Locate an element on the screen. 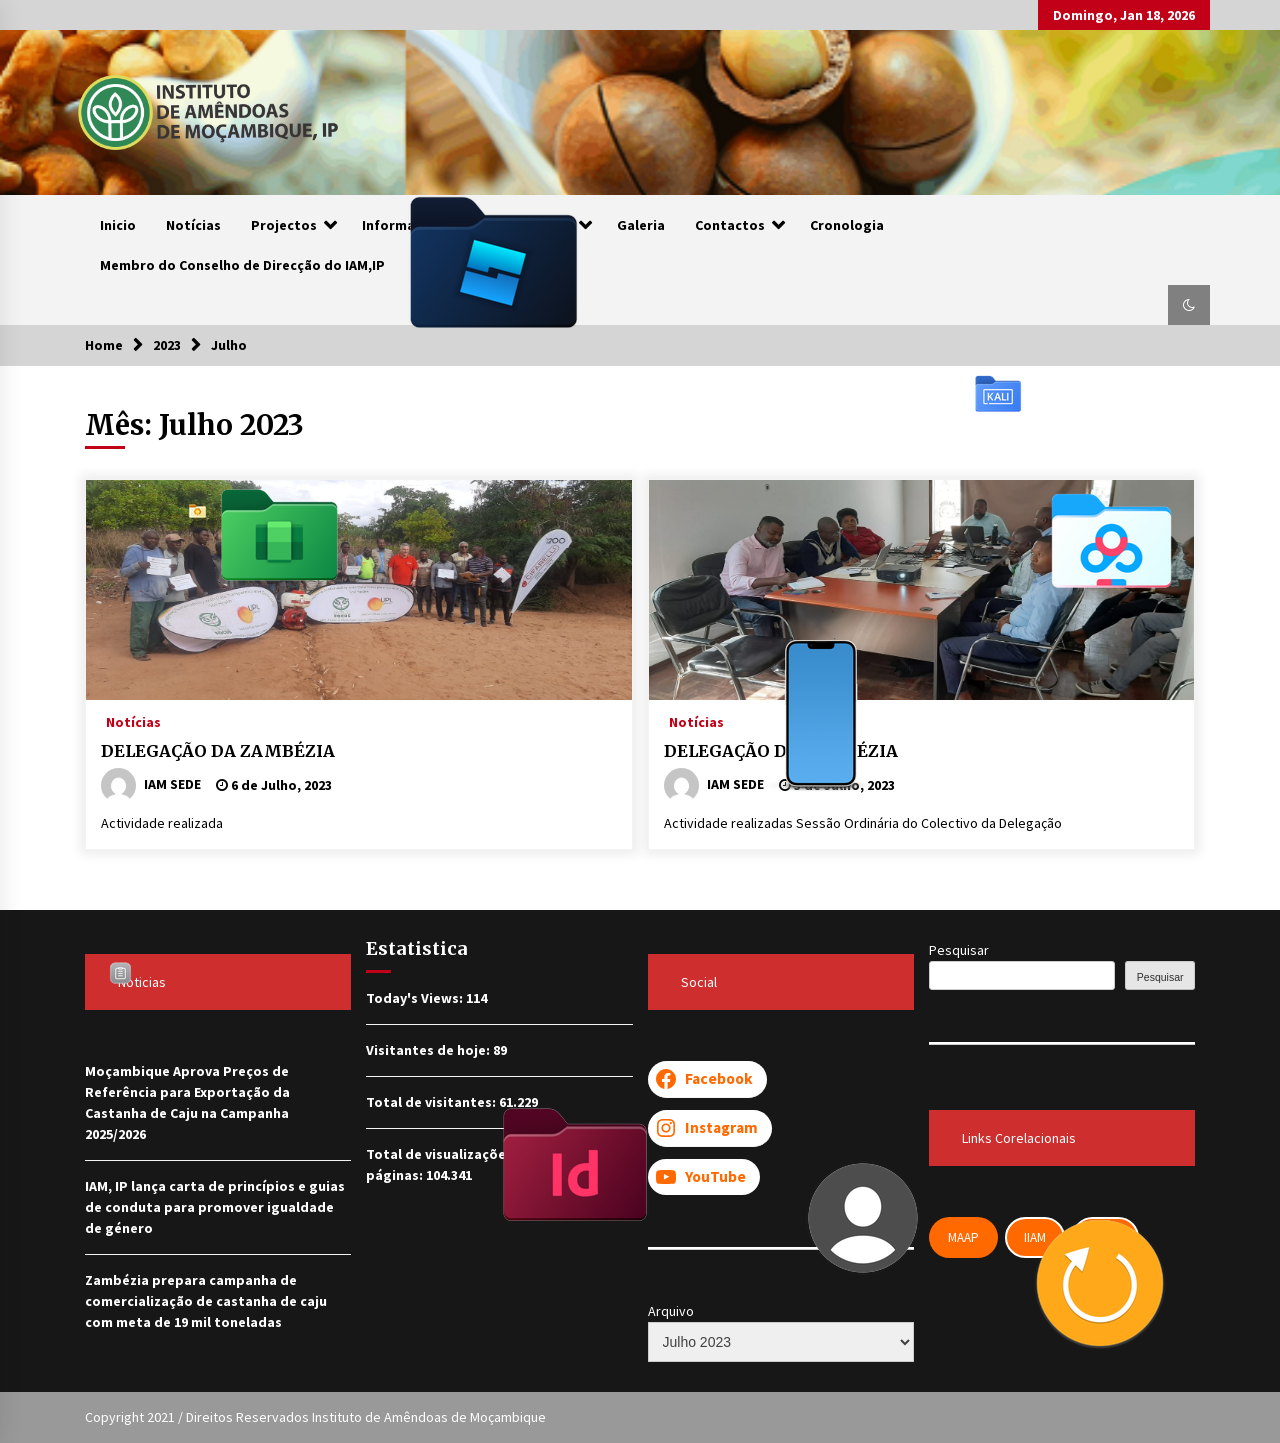 This screenshot has width=1280, height=1443. open Roblox Studio project files is located at coordinates (493, 267).